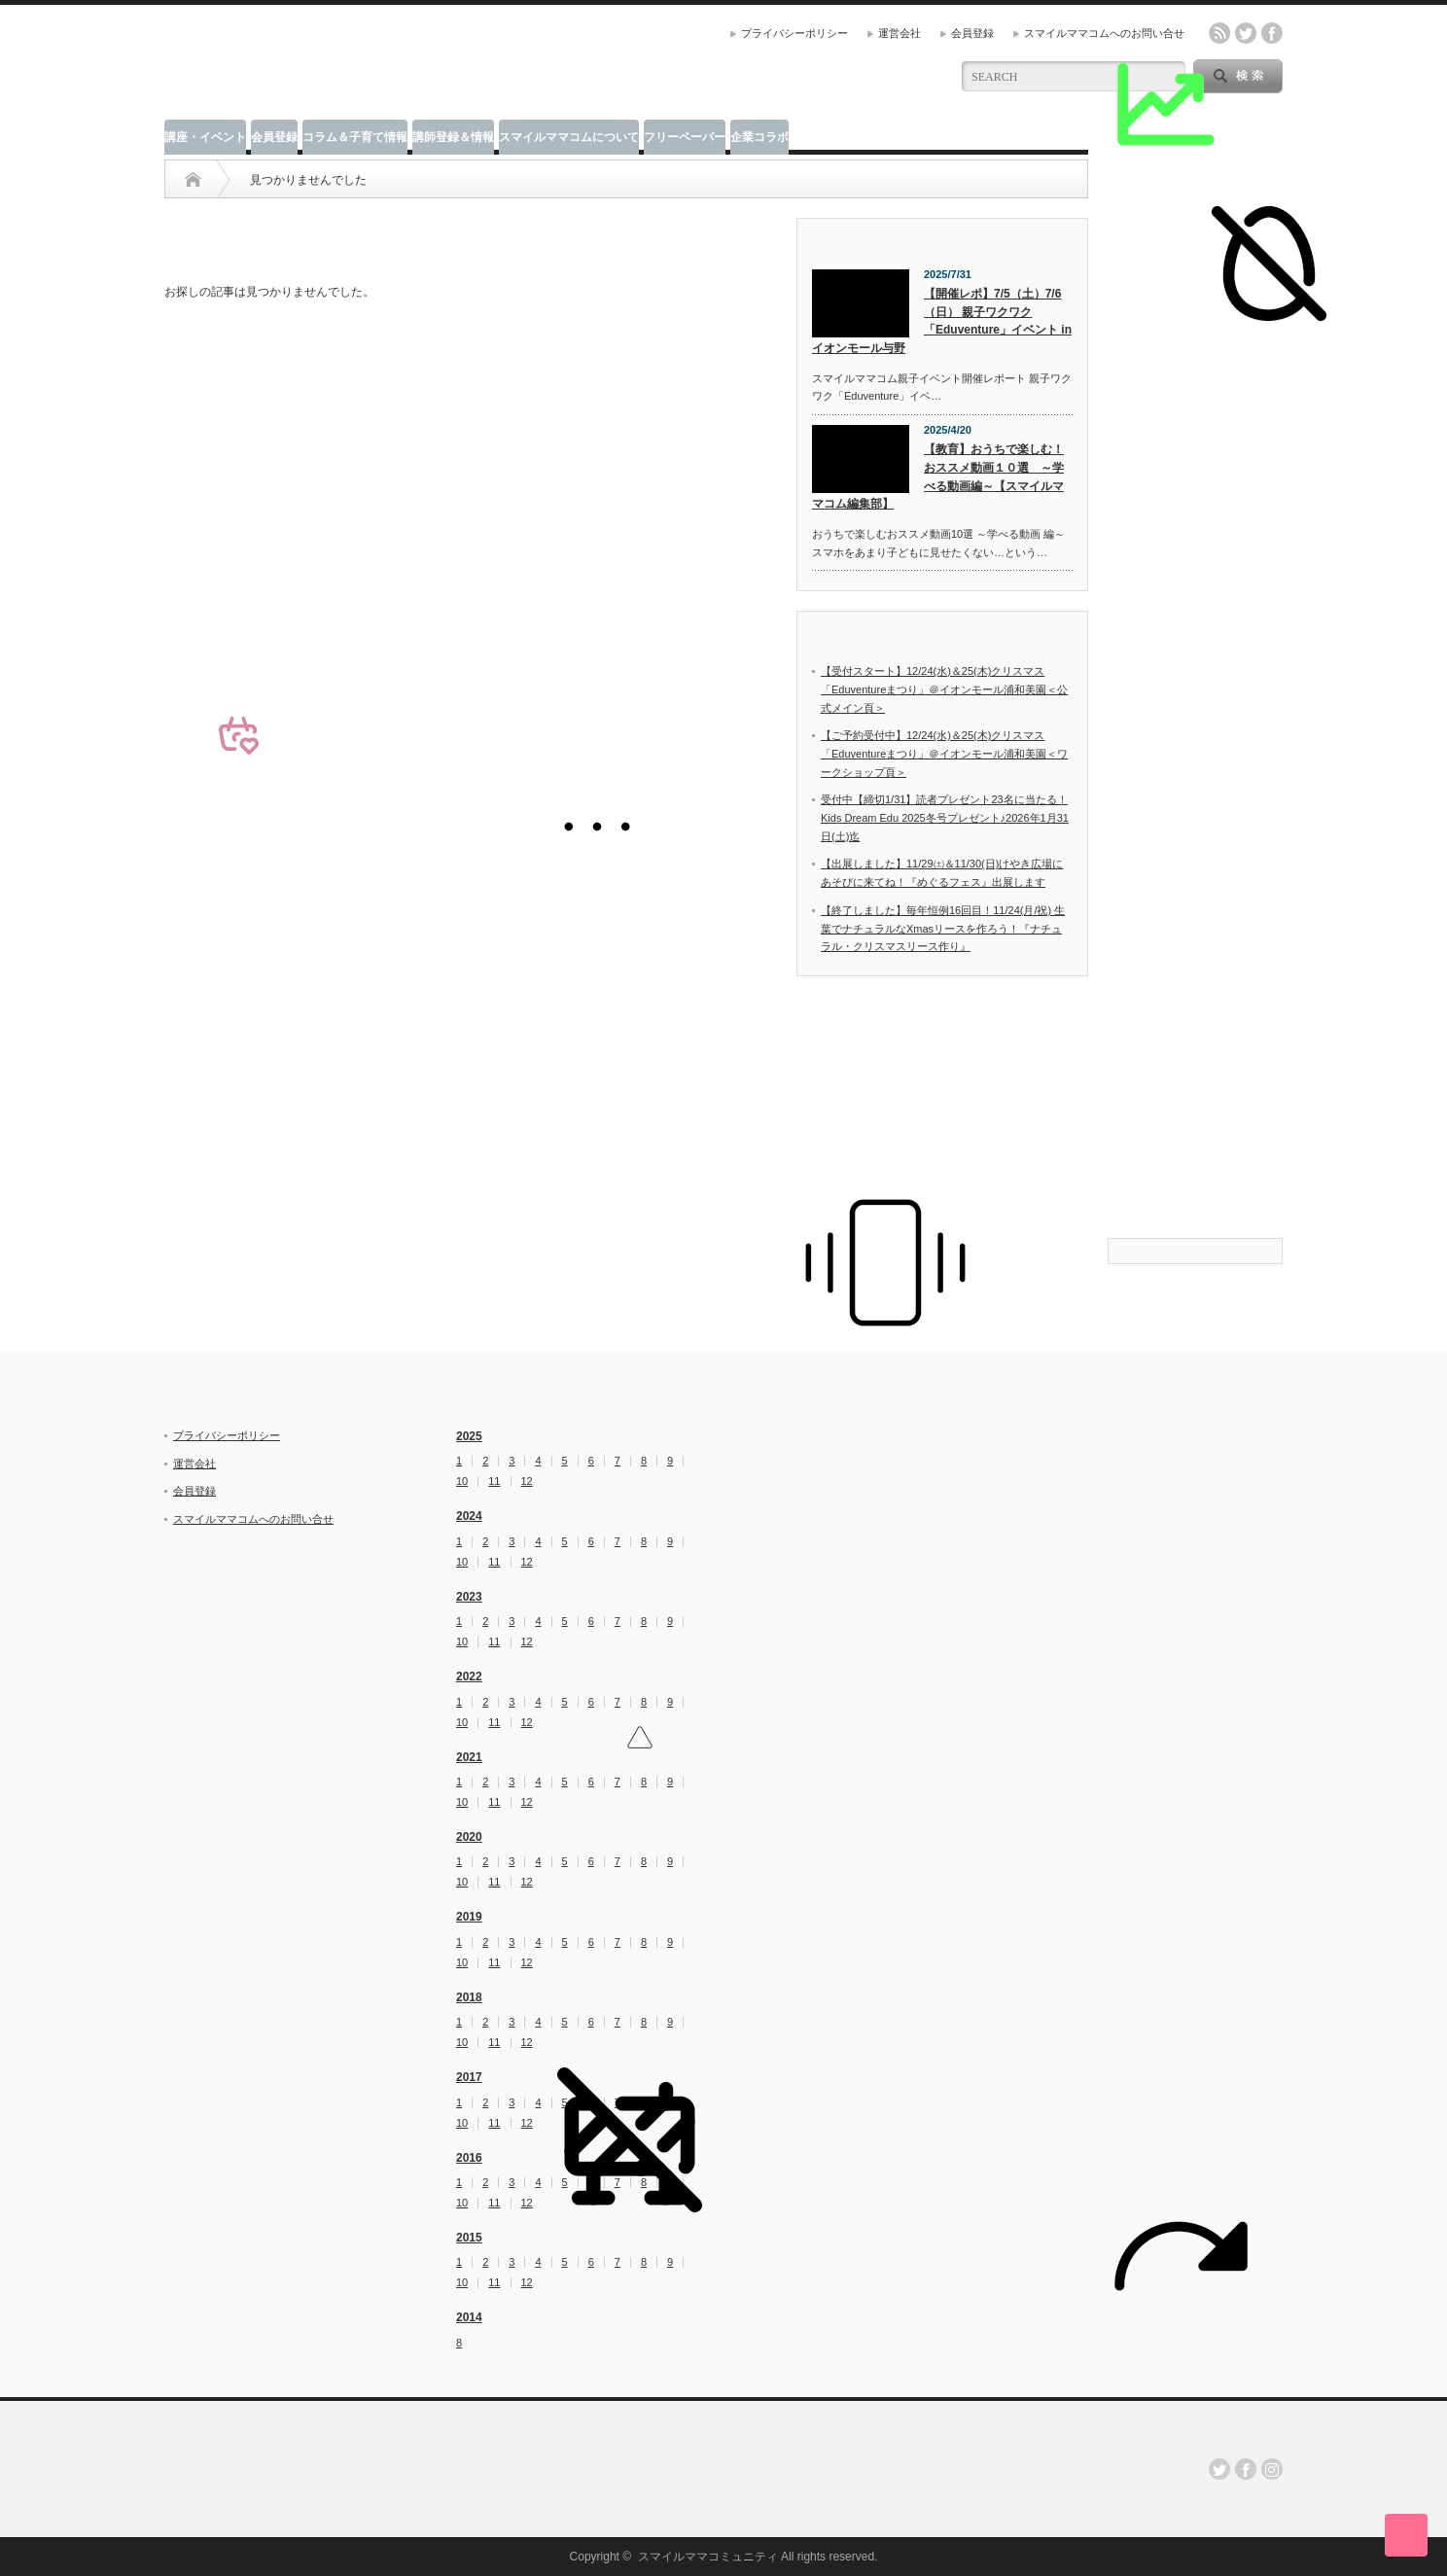 Image resolution: width=1447 pixels, height=2576 pixels. I want to click on indicates egg-free or no eggs, so click(1269, 264).